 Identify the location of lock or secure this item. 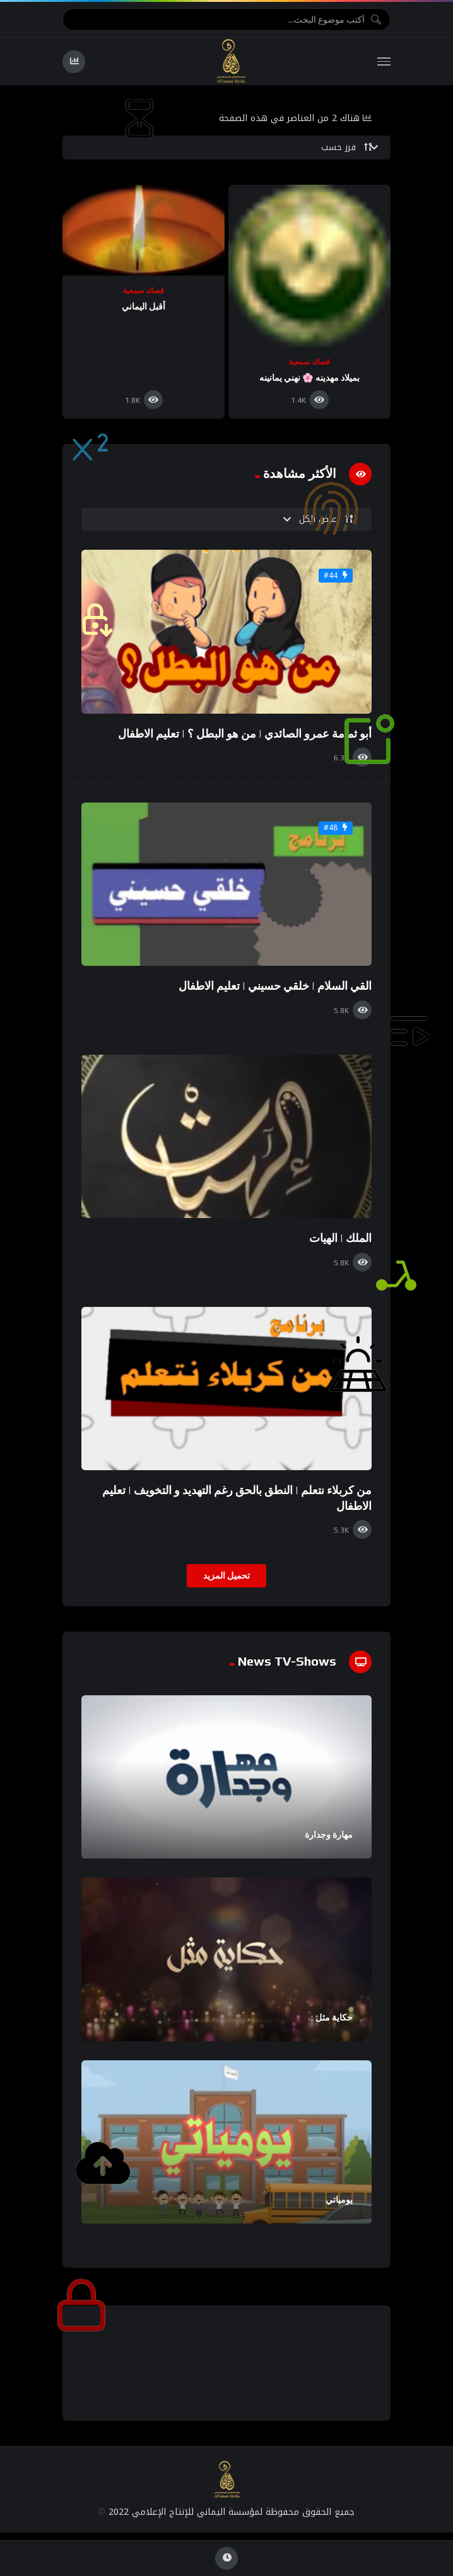
(81, 2305).